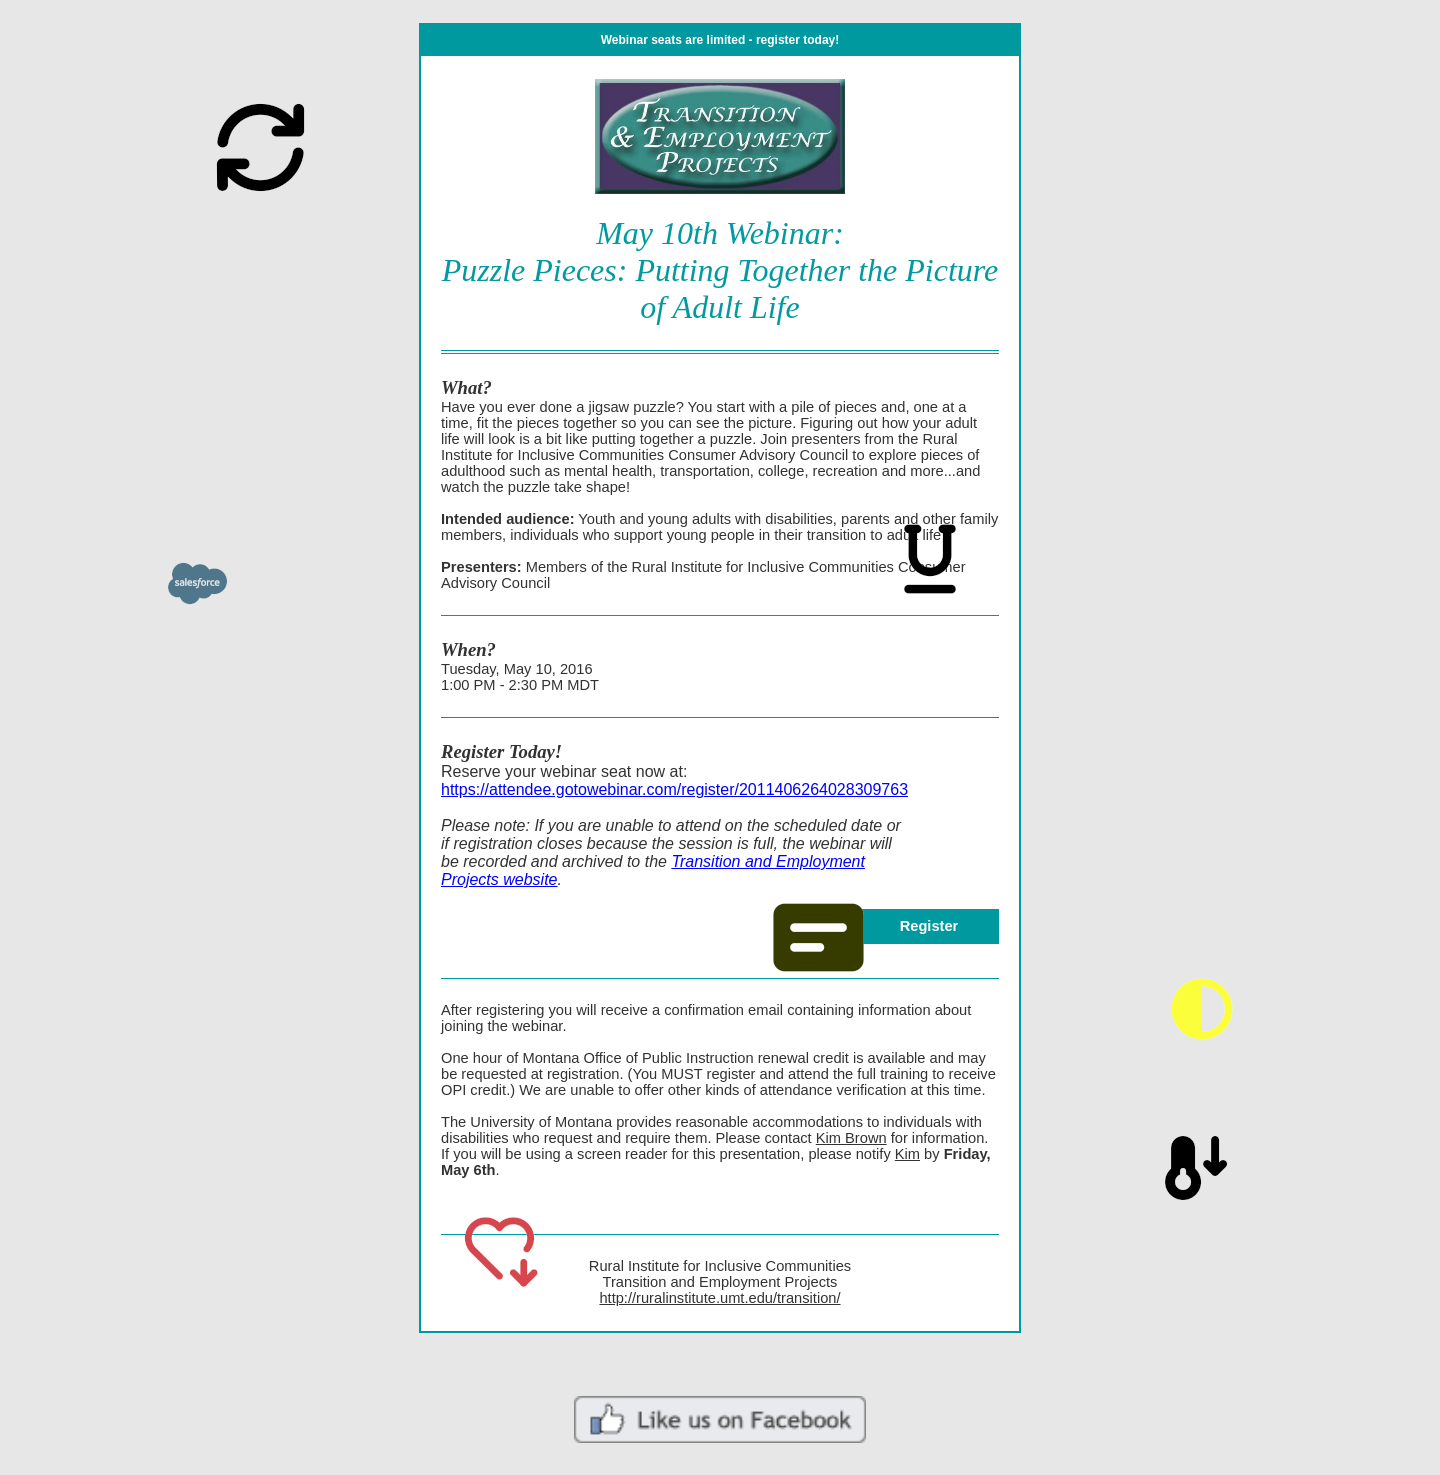 This screenshot has height=1475, width=1440. I want to click on download liked or favorited content, so click(499, 1248).